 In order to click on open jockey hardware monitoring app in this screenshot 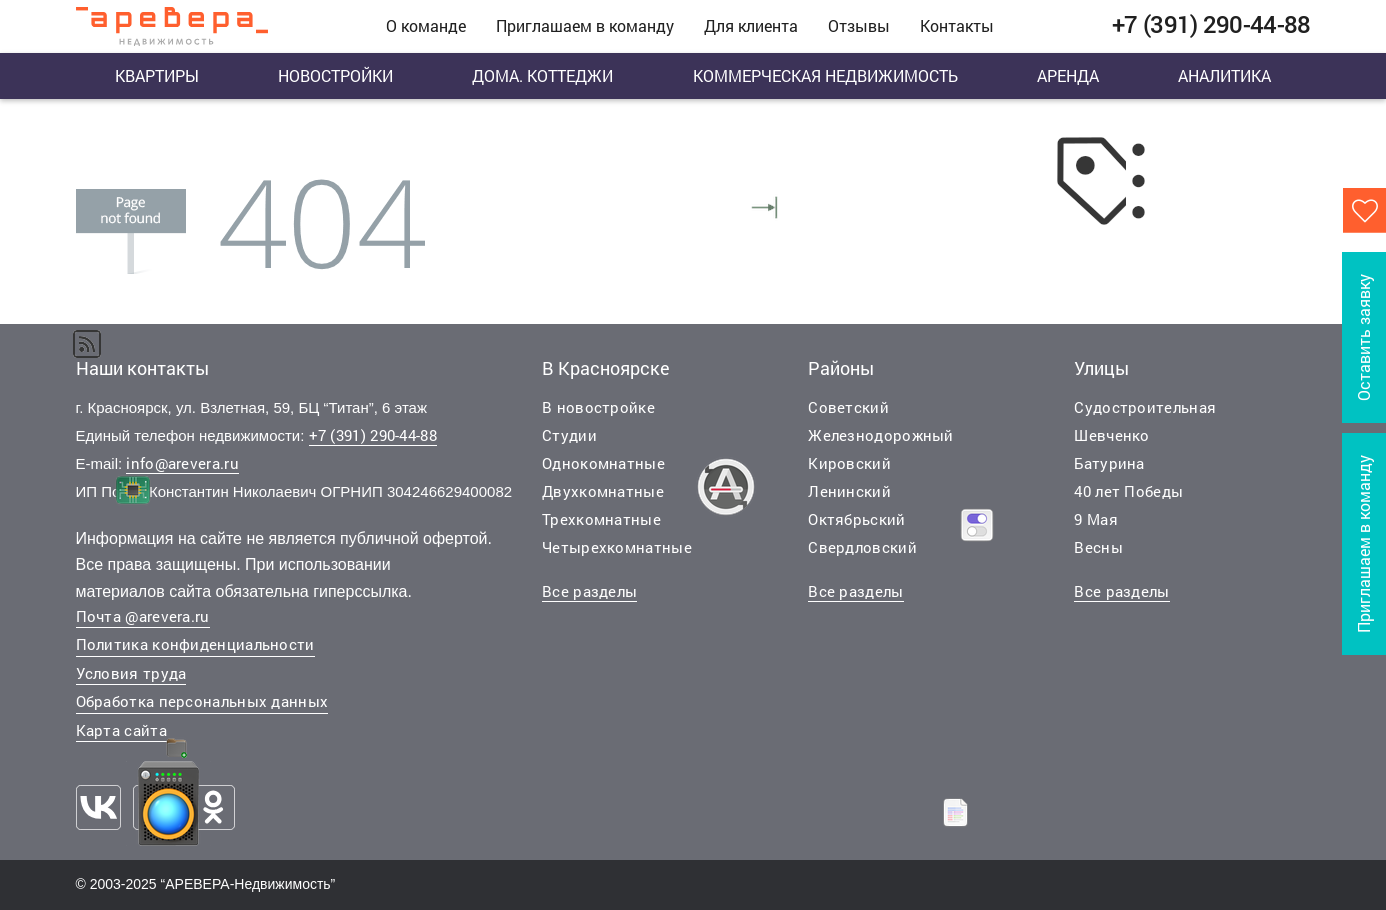, I will do `click(133, 490)`.